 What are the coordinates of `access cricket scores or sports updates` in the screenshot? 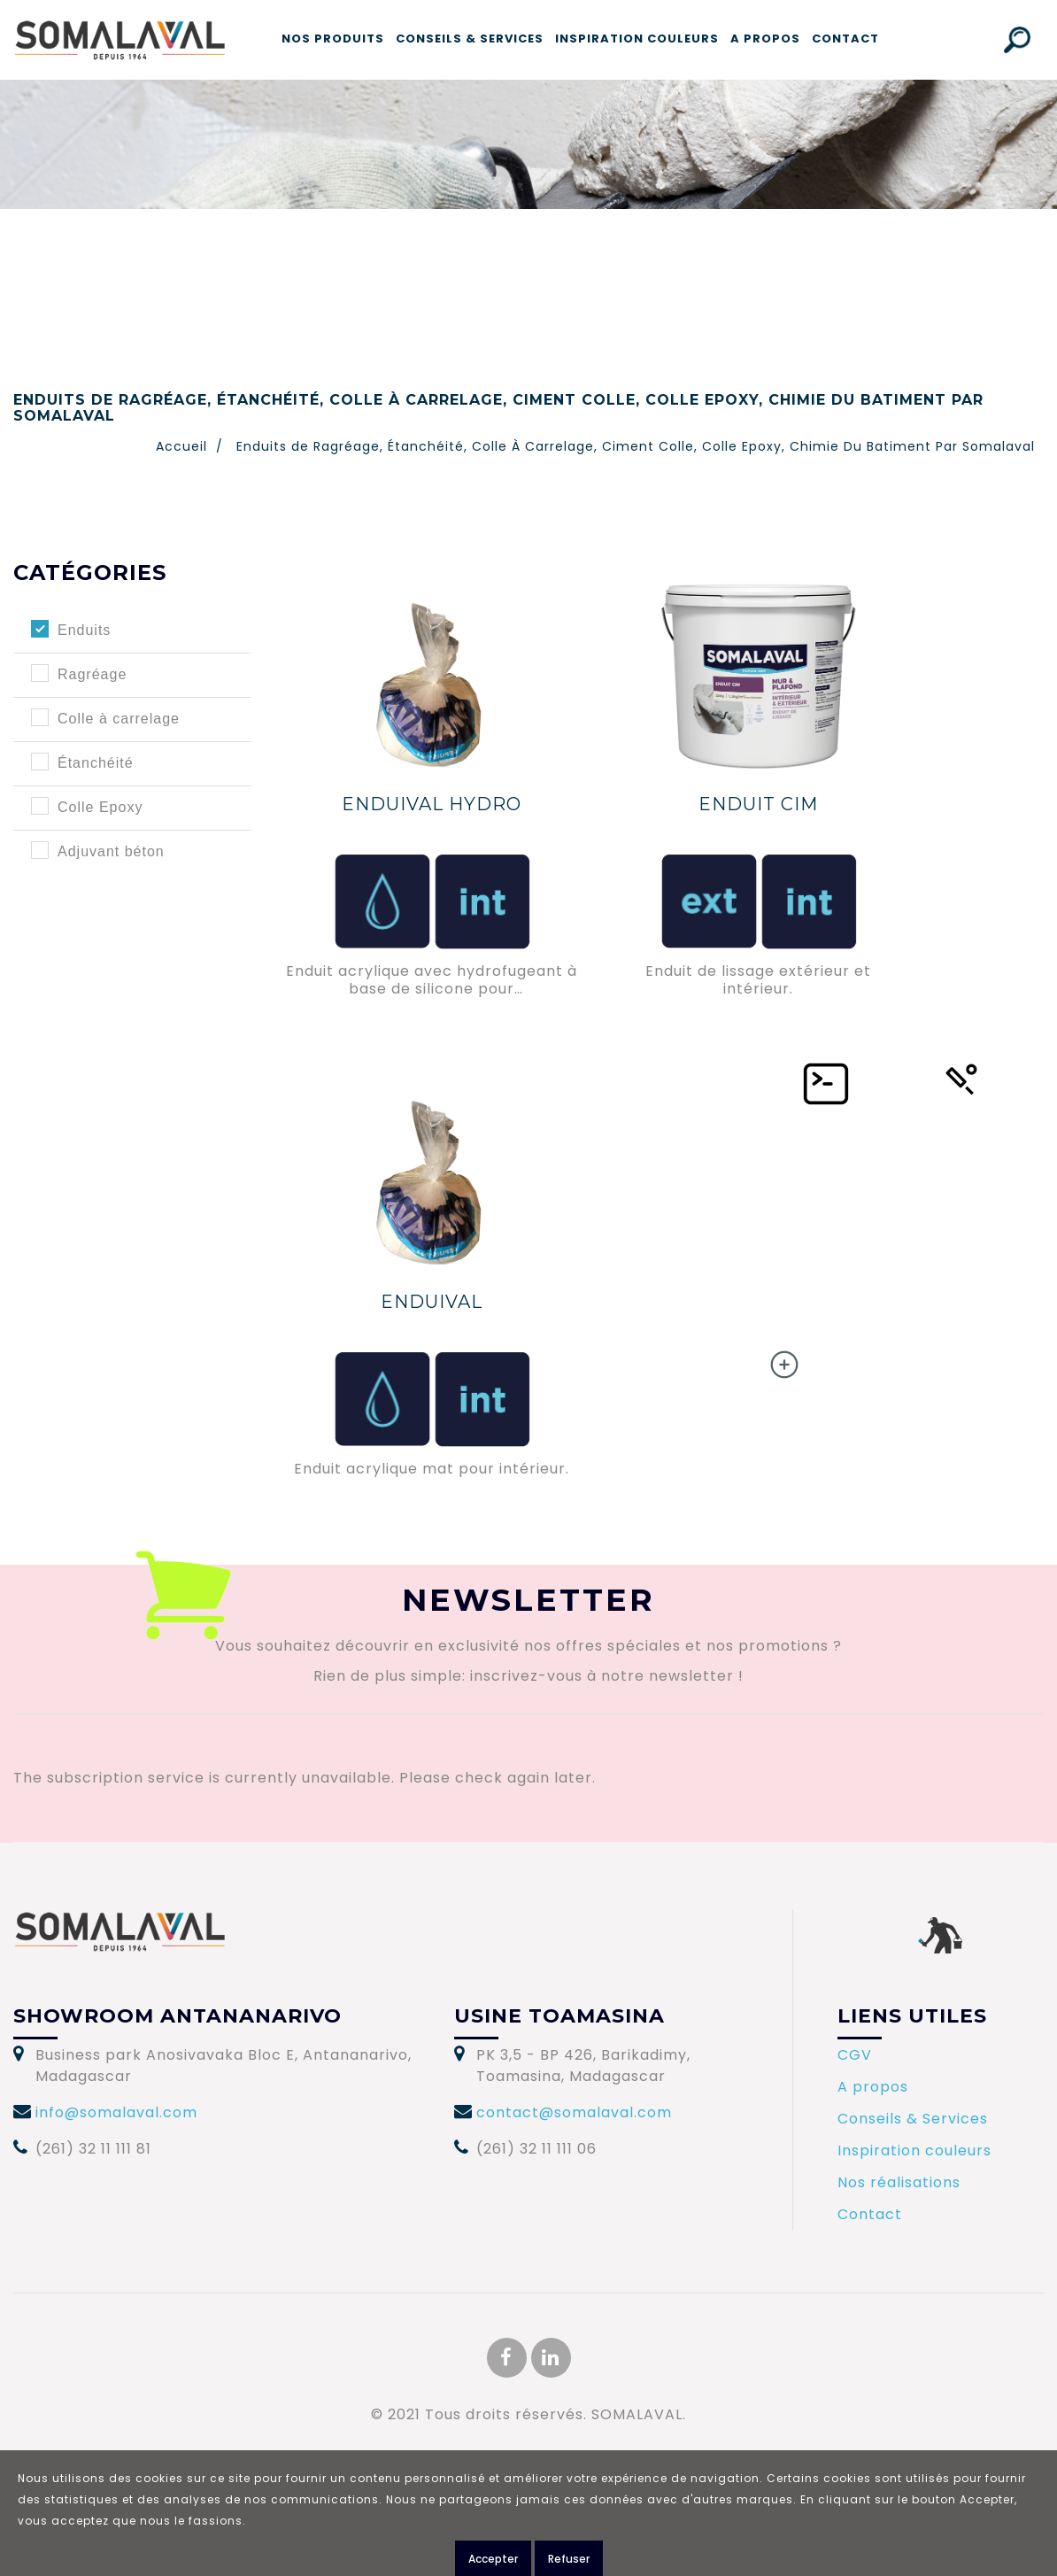 It's located at (961, 1079).